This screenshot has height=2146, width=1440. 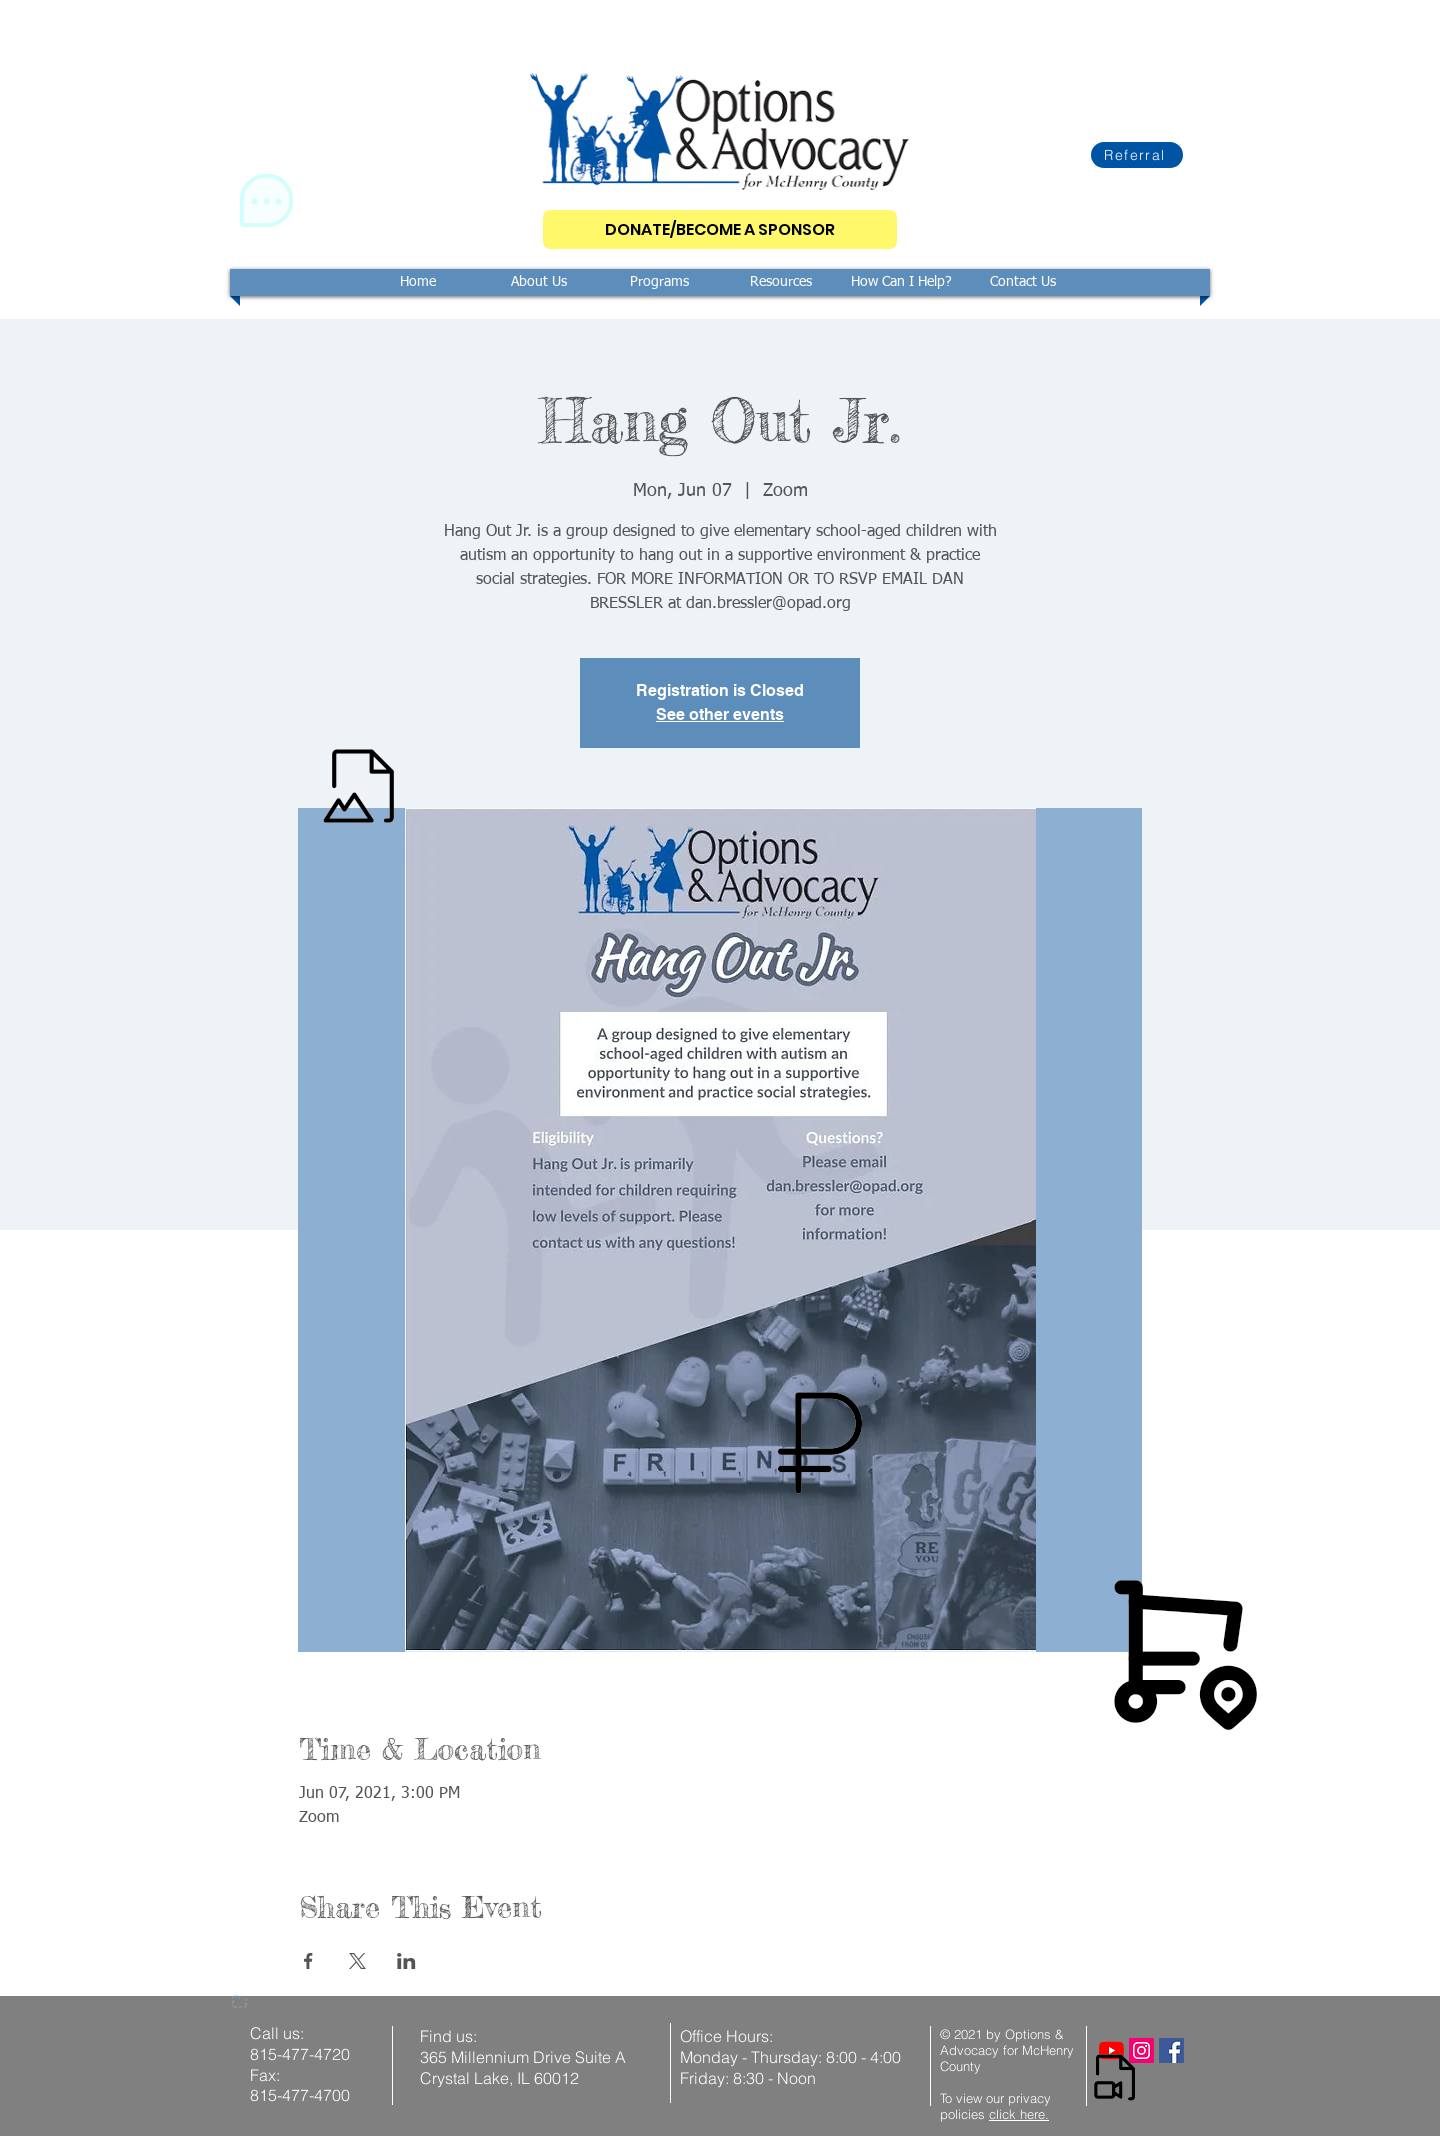 I want to click on view store or pickup location, so click(x=1178, y=1651).